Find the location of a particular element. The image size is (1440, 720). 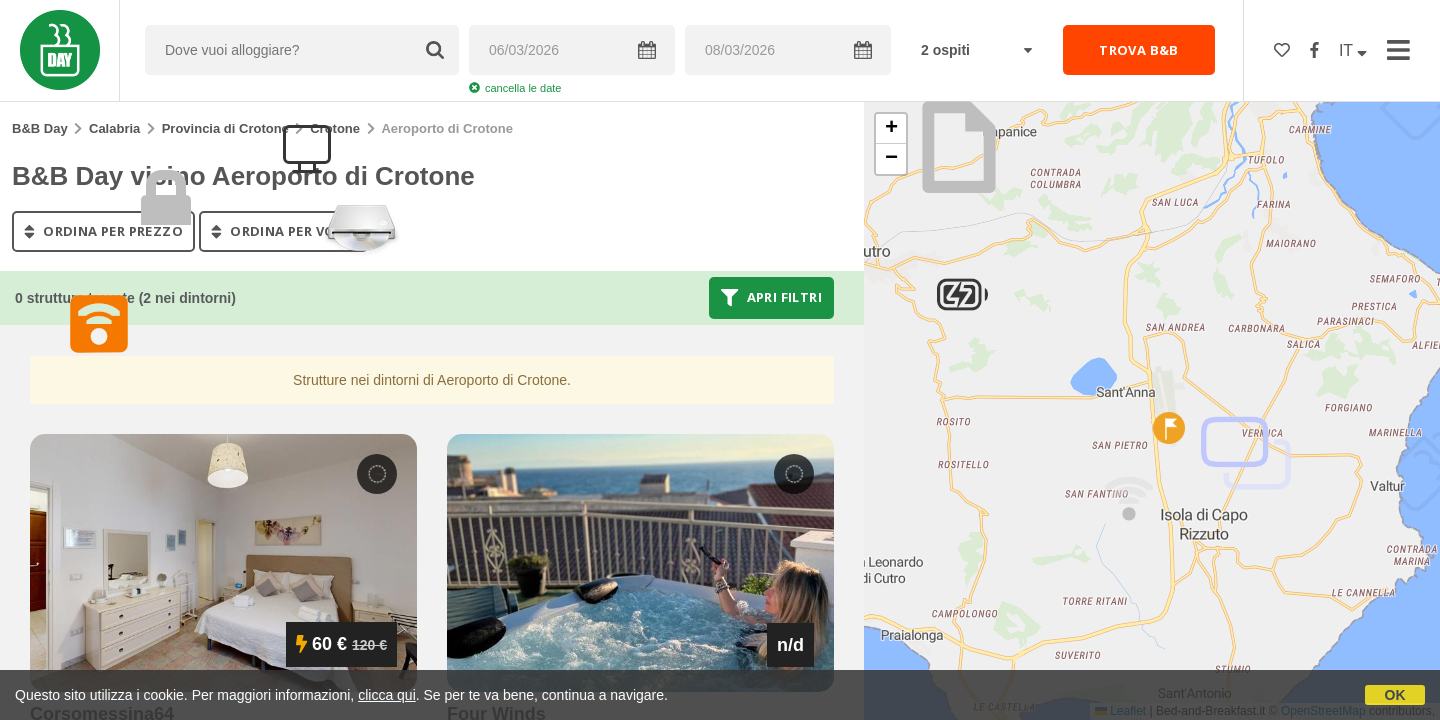

indicates hotspot or tethering is active is located at coordinates (99, 324).